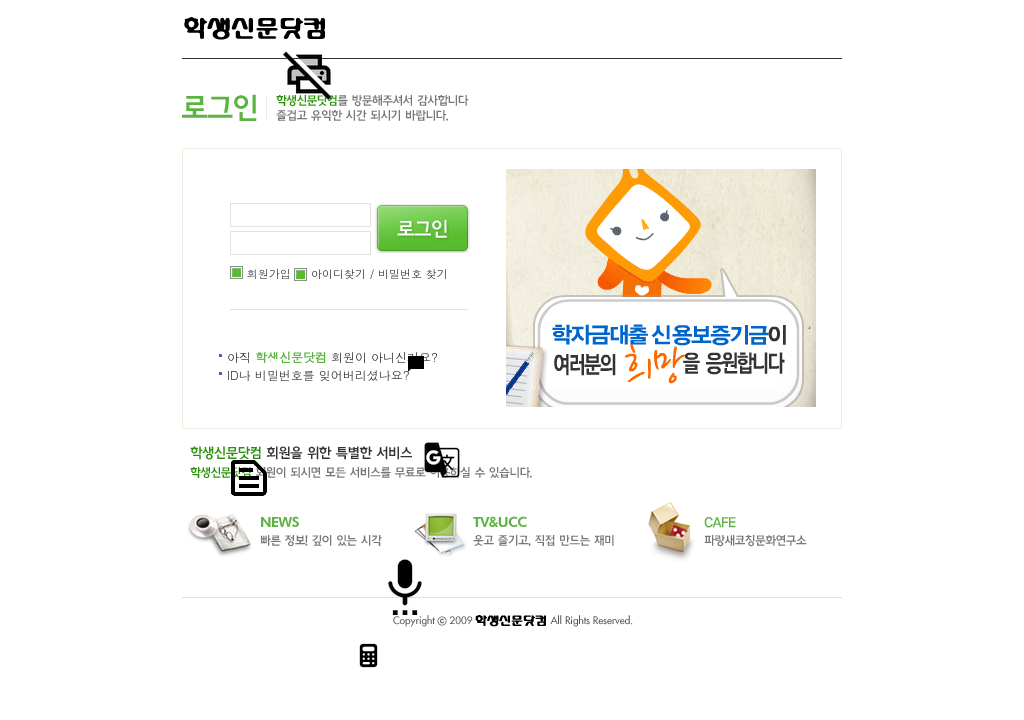 This screenshot has width=1024, height=720. What do you see at coordinates (405, 586) in the screenshot?
I see `access voice input settings` at bounding box center [405, 586].